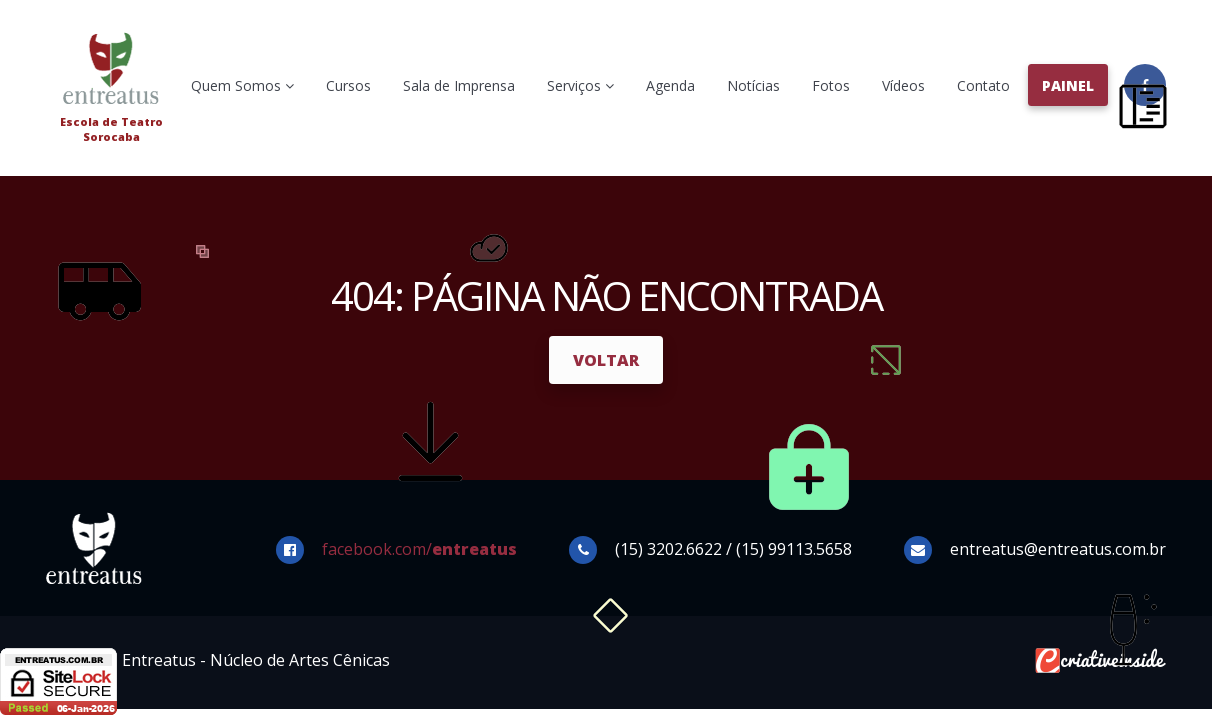 The width and height of the screenshot is (1212, 720). Describe the element at coordinates (610, 615) in the screenshot. I see `indicates premium or pro feature` at that location.